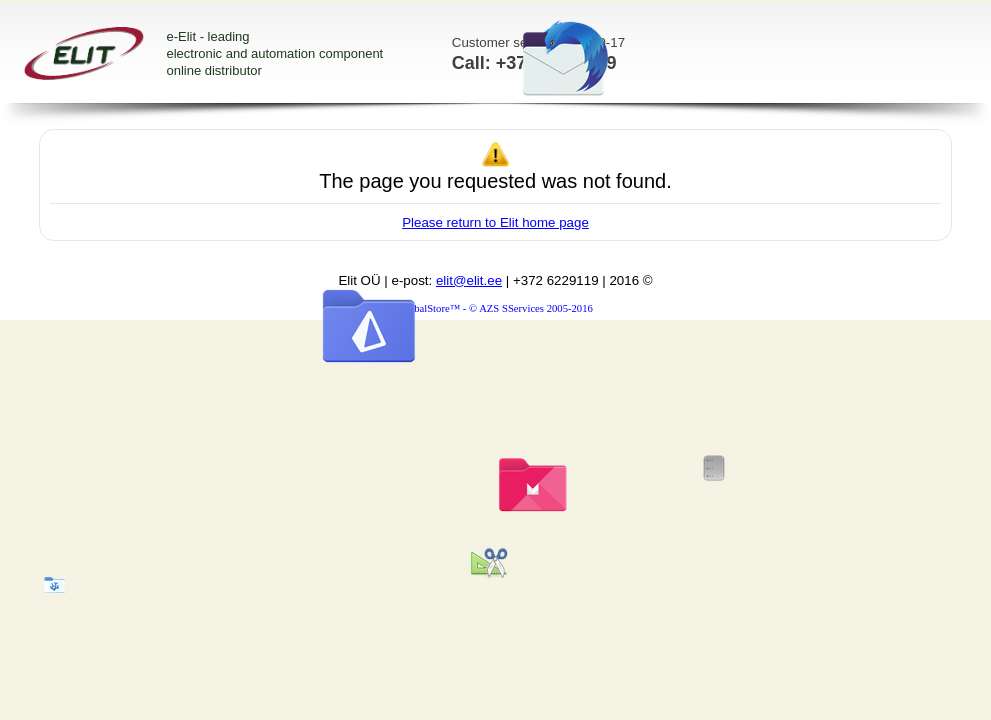  What do you see at coordinates (714, 468) in the screenshot?
I see `access network server settings` at bounding box center [714, 468].